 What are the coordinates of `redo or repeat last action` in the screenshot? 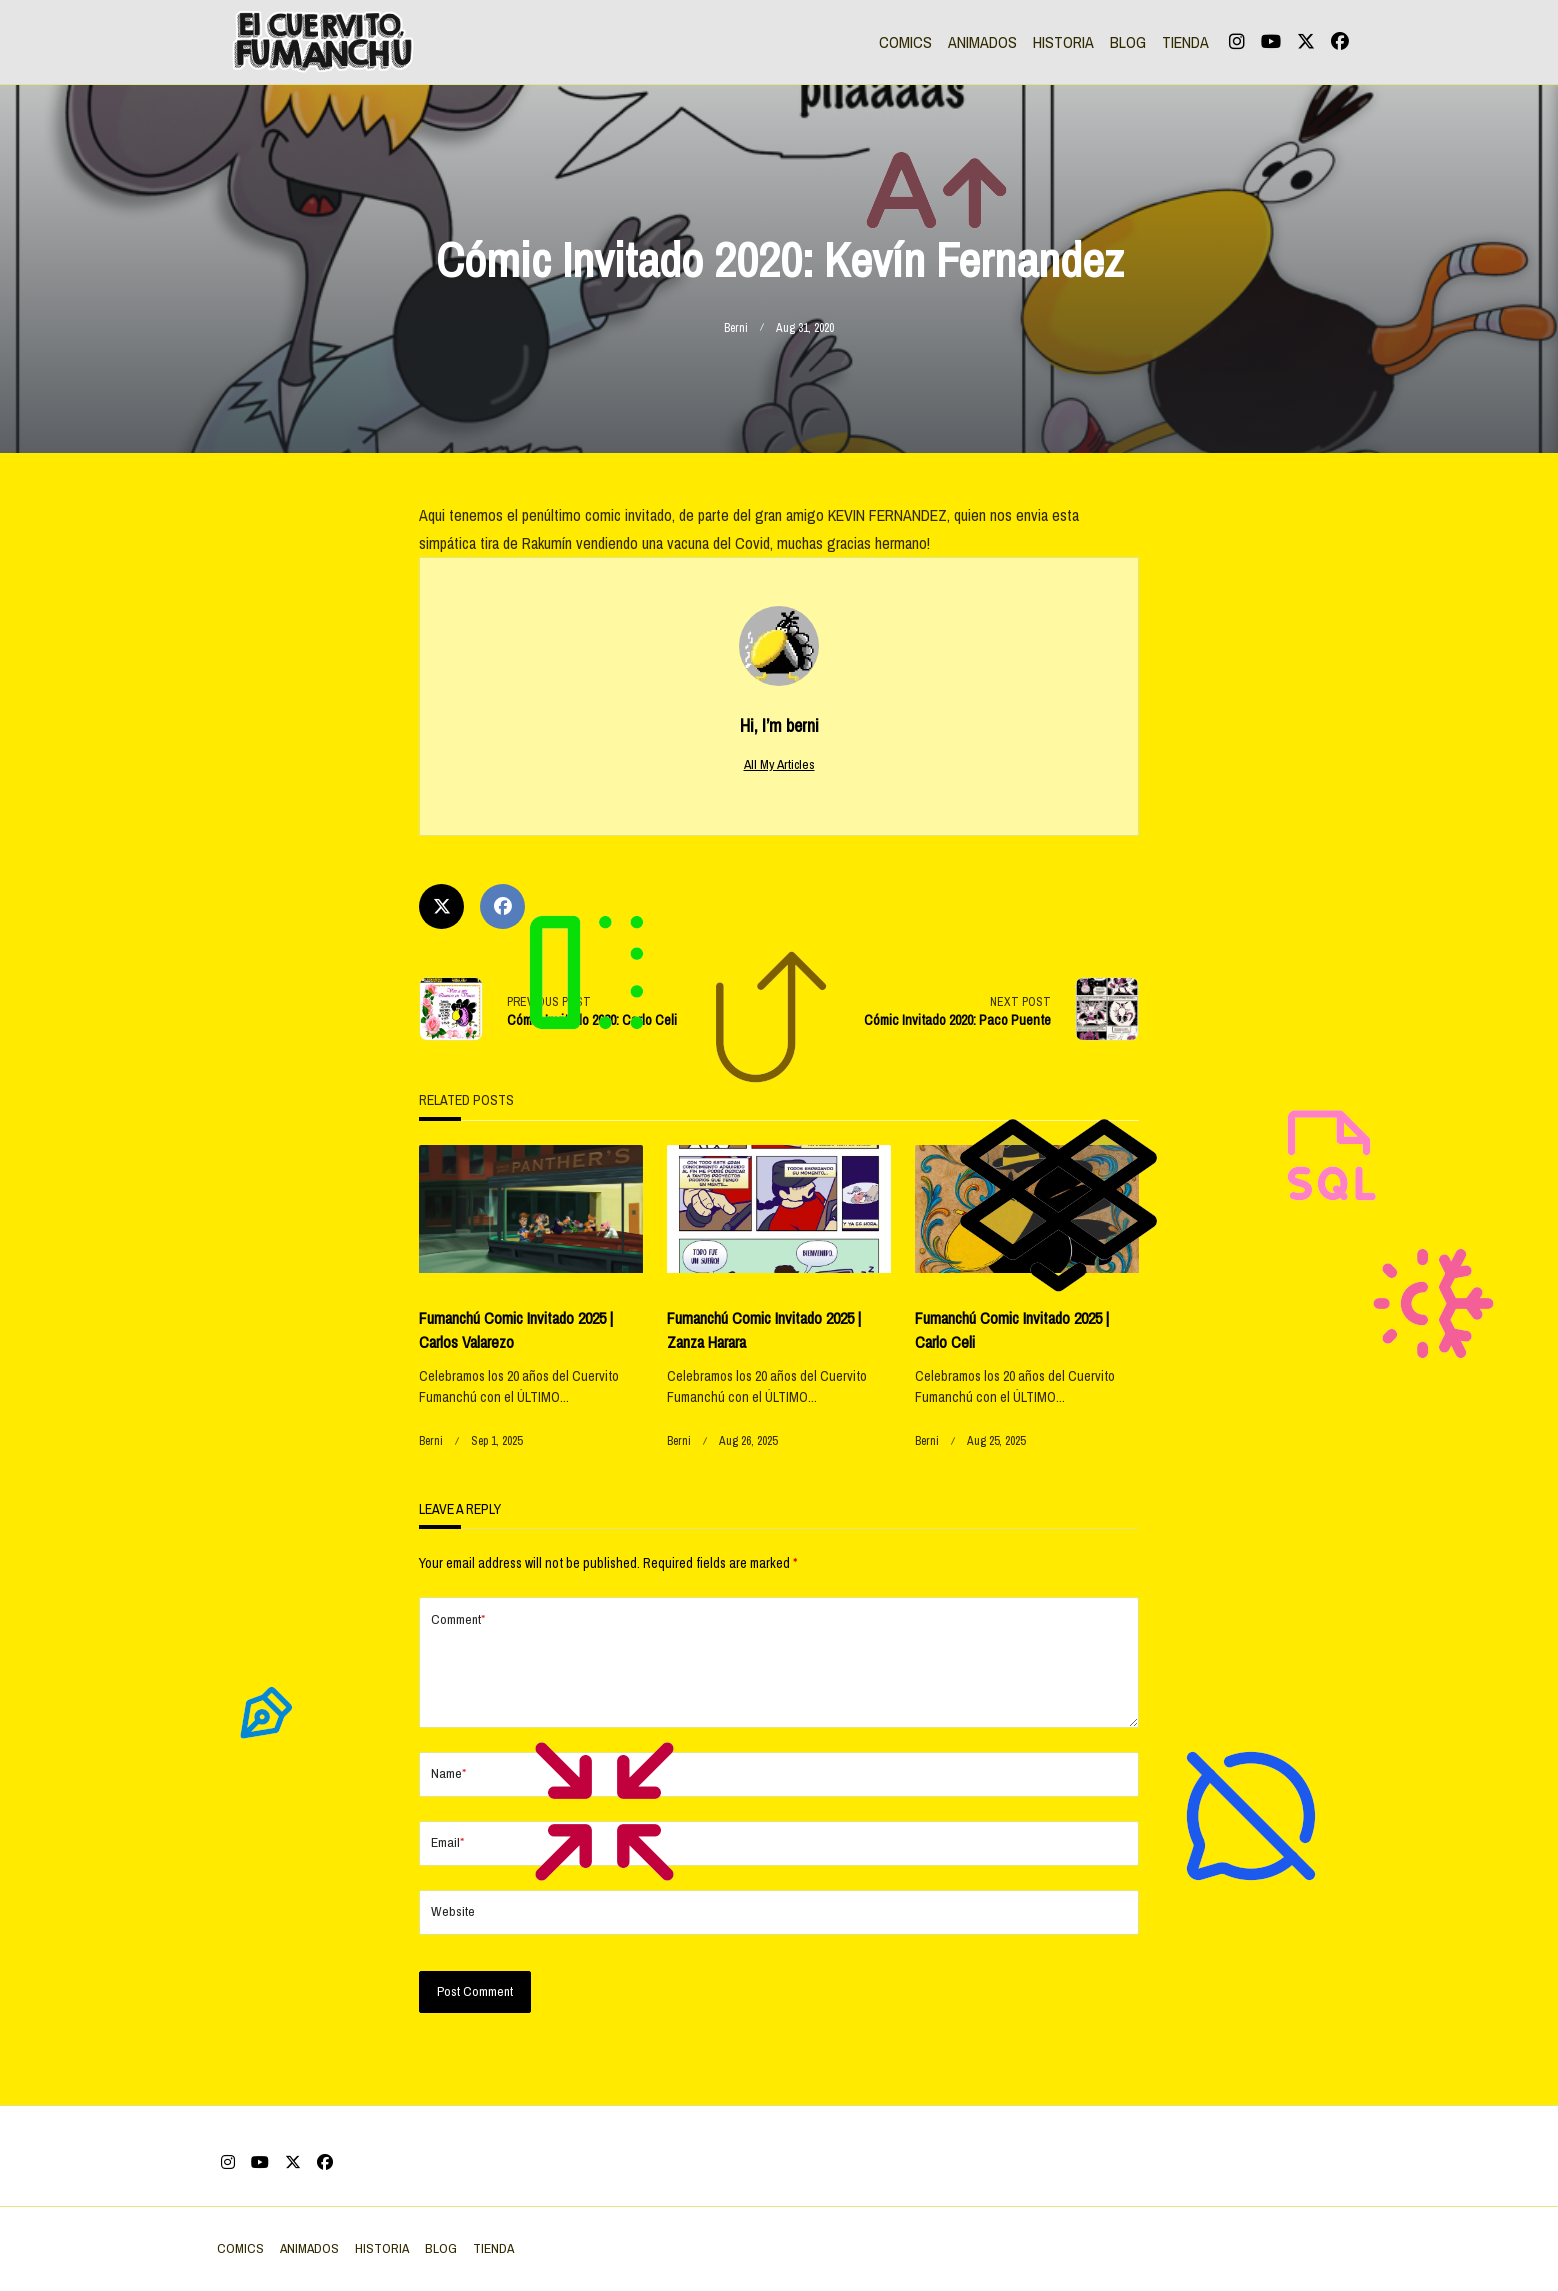 It's located at (766, 1017).